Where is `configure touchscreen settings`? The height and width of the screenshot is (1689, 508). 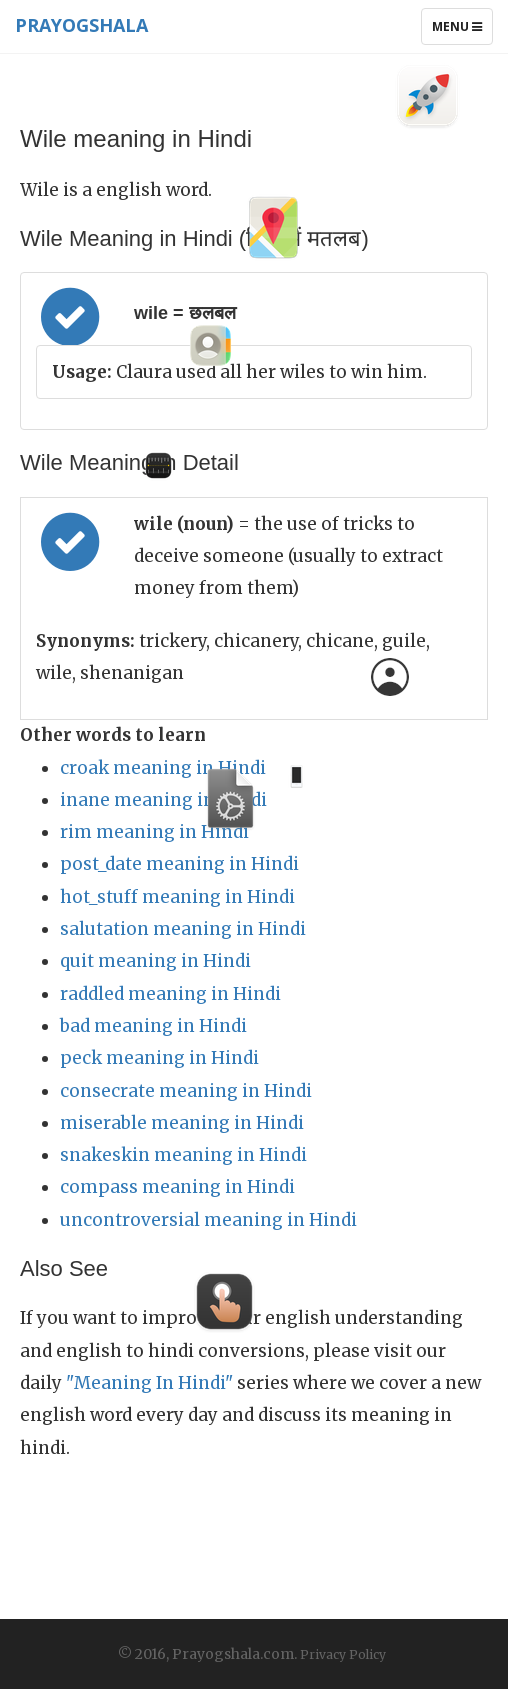
configure touchscreen settings is located at coordinates (224, 1302).